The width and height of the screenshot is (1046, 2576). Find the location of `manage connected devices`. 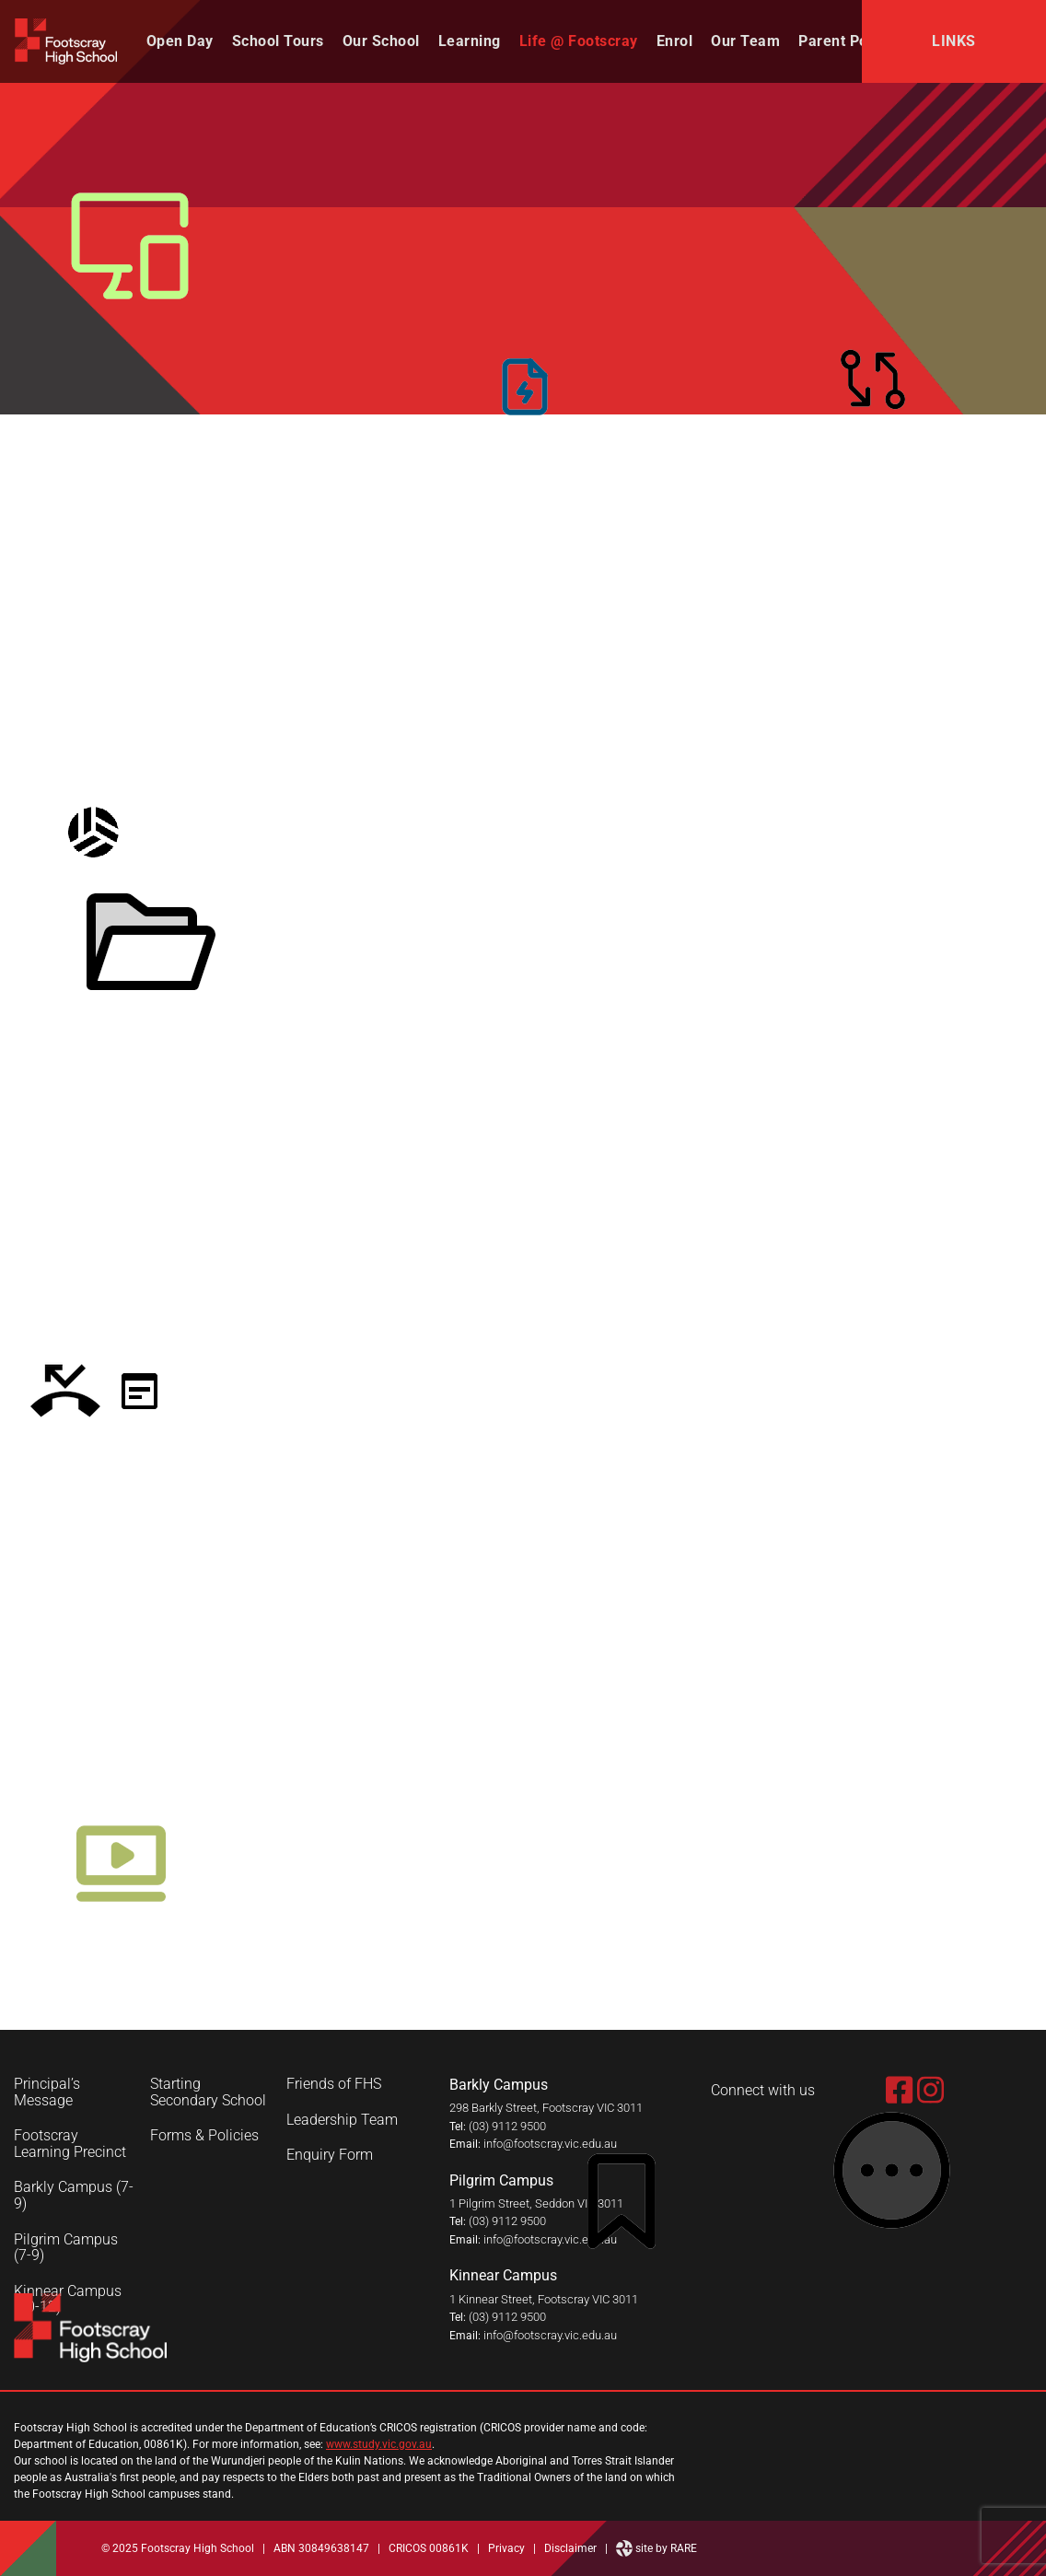

manage connected devices is located at coordinates (130, 246).